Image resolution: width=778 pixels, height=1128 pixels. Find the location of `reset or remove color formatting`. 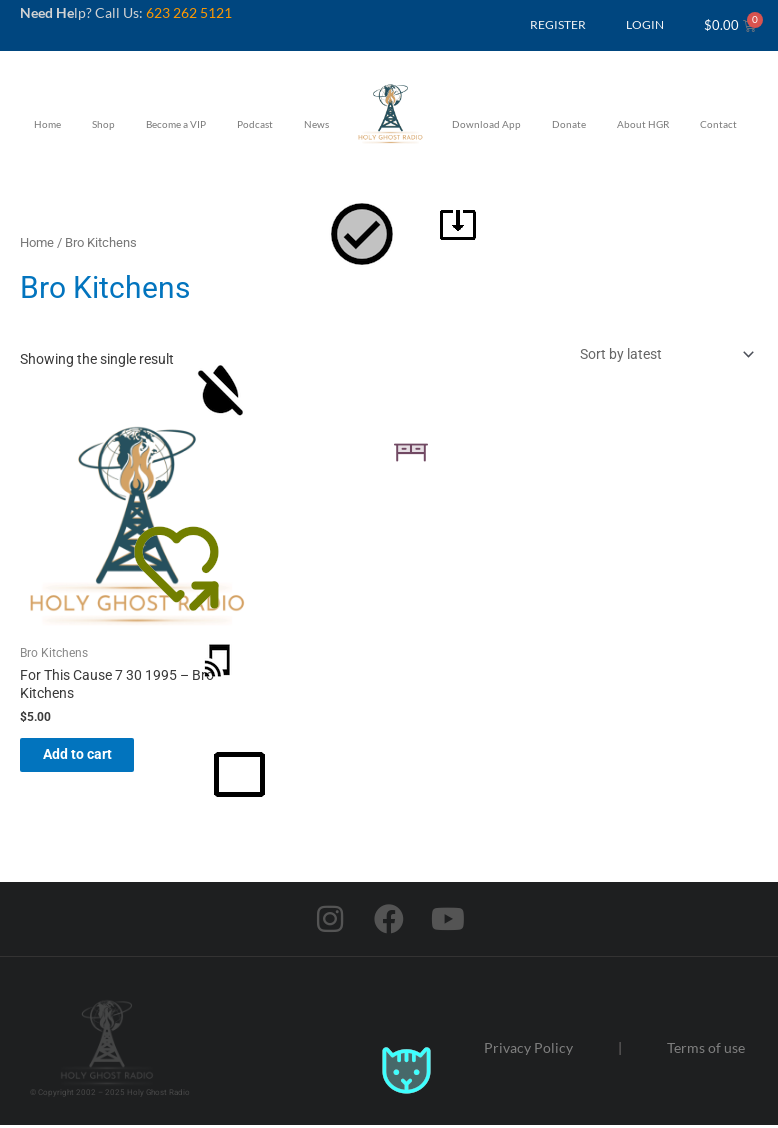

reset or remove color formatting is located at coordinates (220, 389).